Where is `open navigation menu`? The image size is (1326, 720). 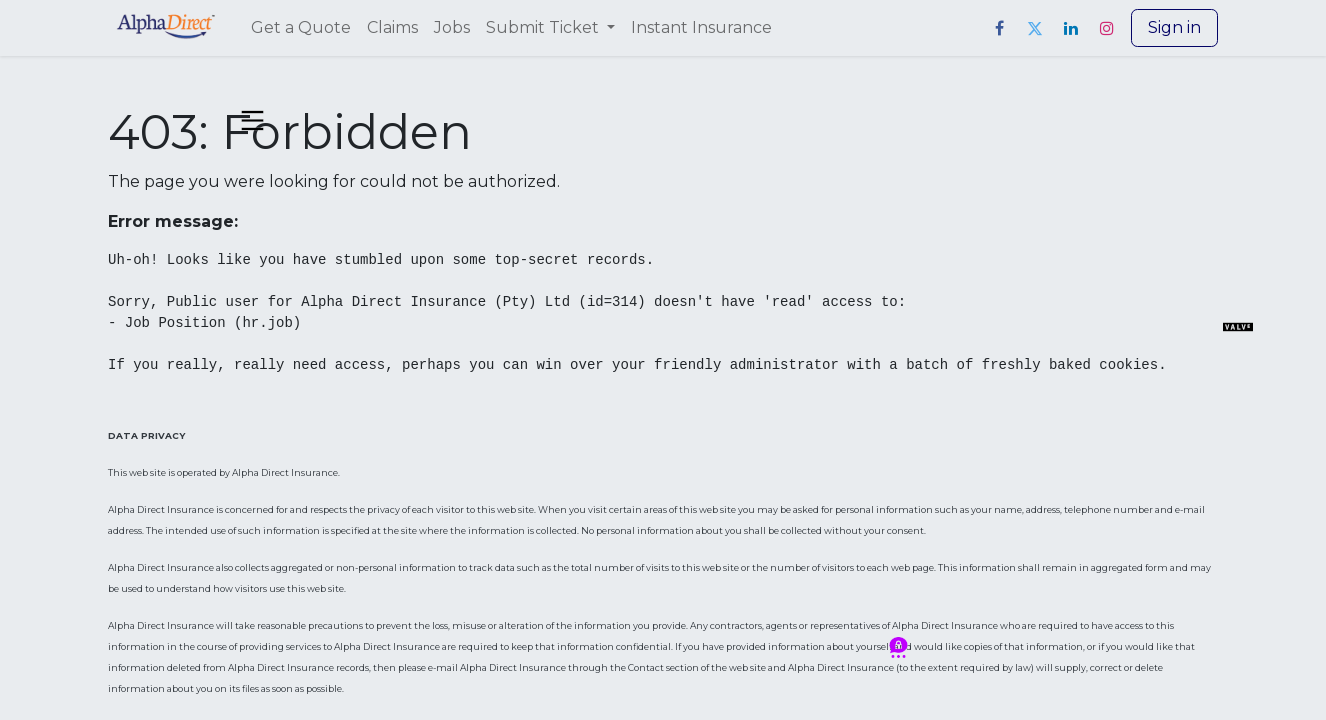
open navigation menu is located at coordinates (252, 120).